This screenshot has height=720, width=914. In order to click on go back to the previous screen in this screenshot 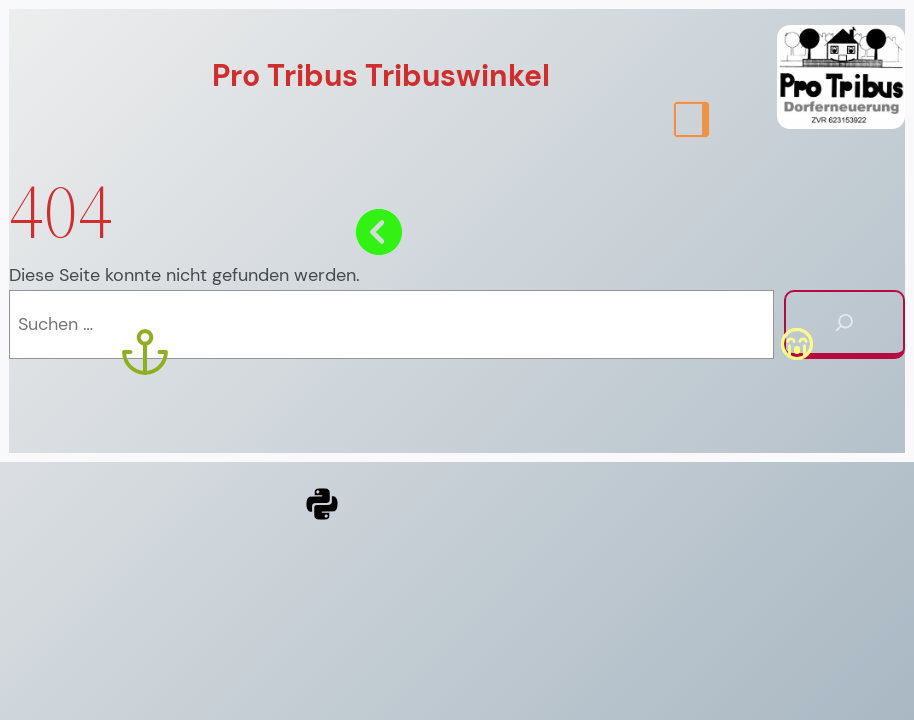, I will do `click(379, 232)`.